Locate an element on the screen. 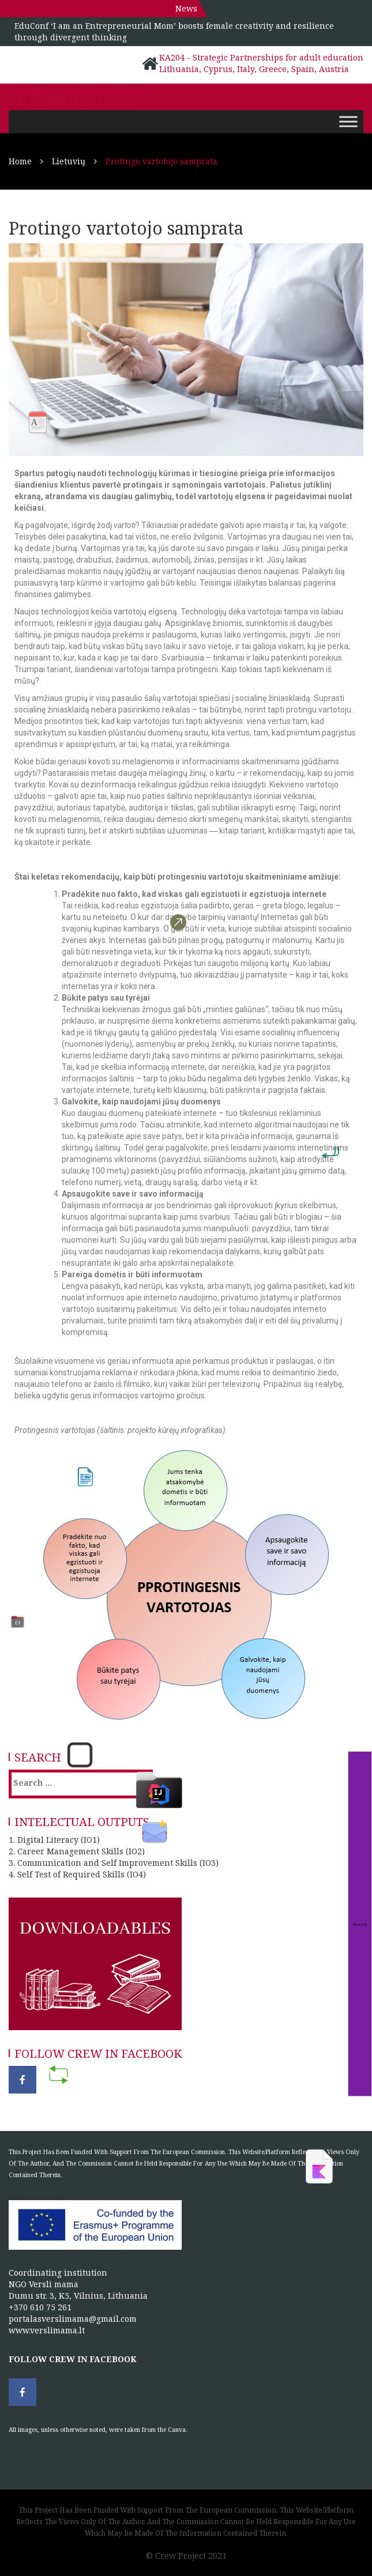 Image resolution: width=372 pixels, height=2576 pixels. open the books or e-reader app is located at coordinates (37, 422).